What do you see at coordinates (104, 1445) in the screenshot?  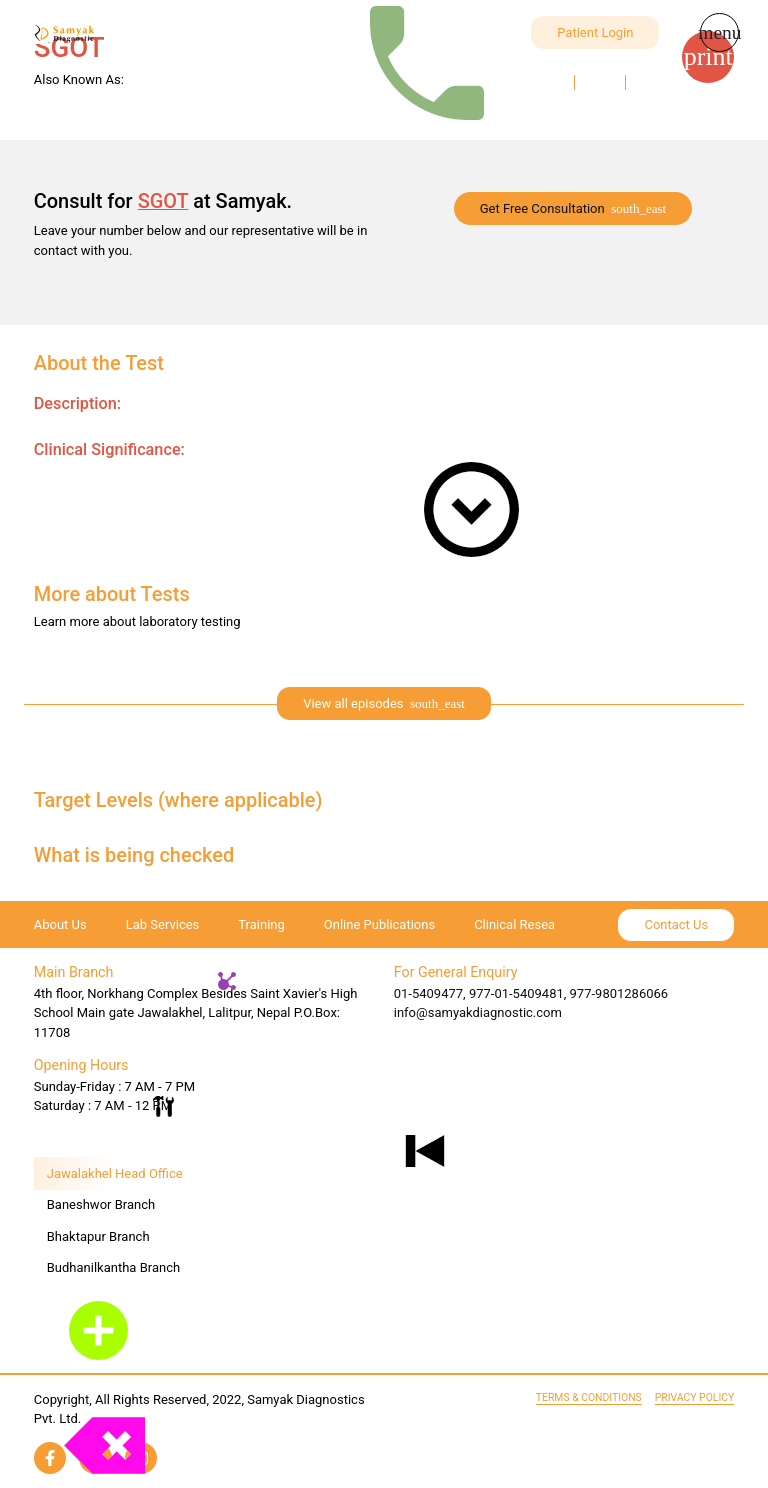 I see `delete the previous character` at bounding box center [104, 1445].